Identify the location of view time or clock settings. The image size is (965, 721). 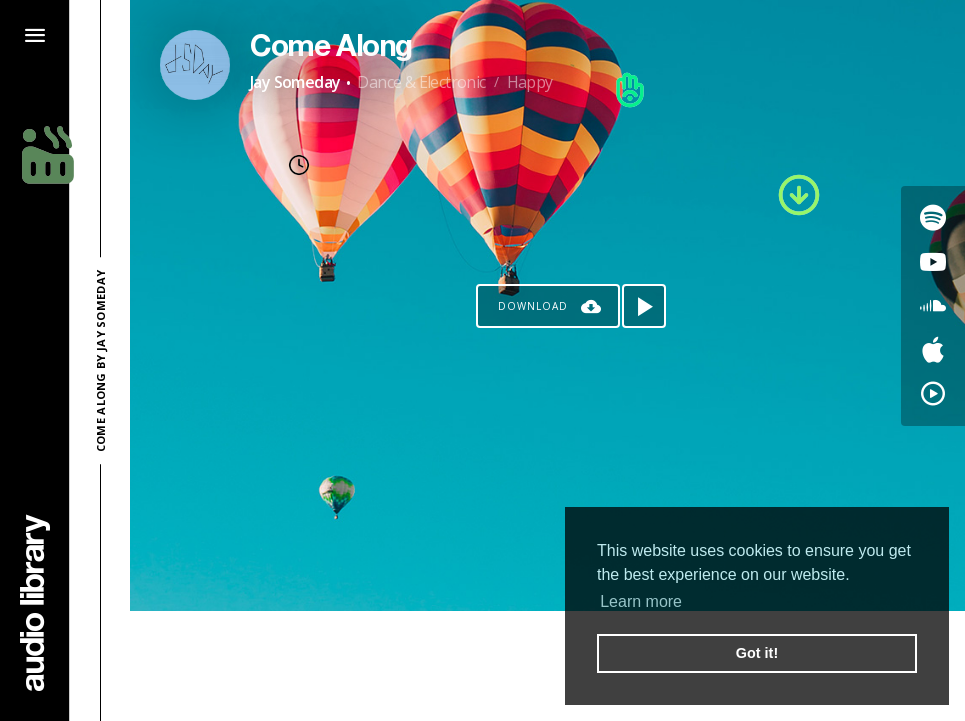
(299, 165).